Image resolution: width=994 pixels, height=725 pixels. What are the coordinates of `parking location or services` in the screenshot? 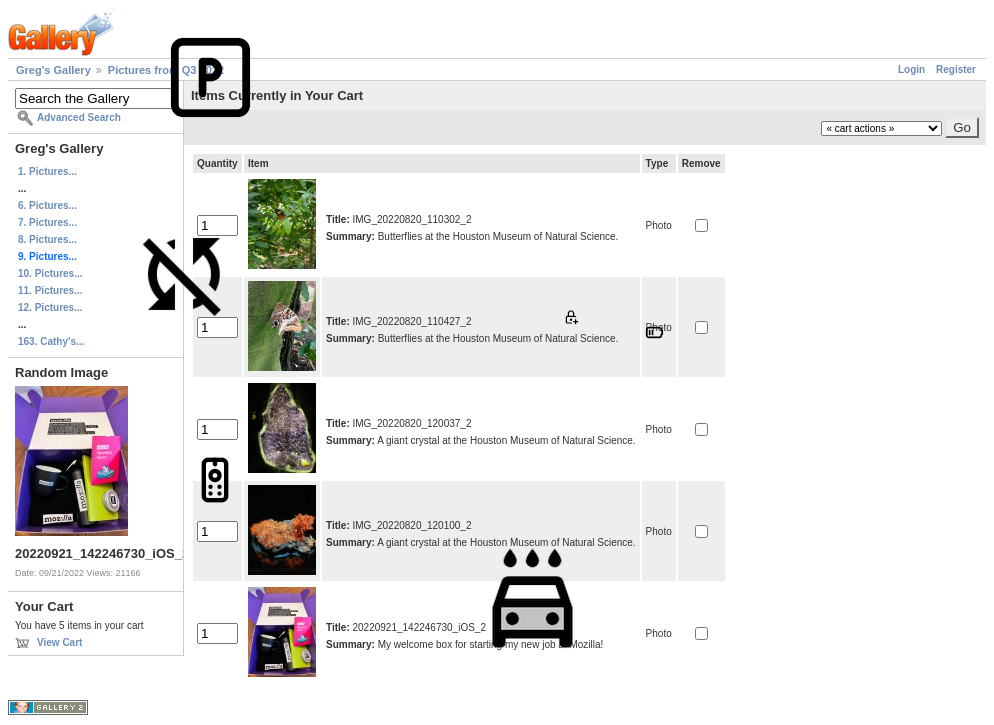 It's located at (210, 77).